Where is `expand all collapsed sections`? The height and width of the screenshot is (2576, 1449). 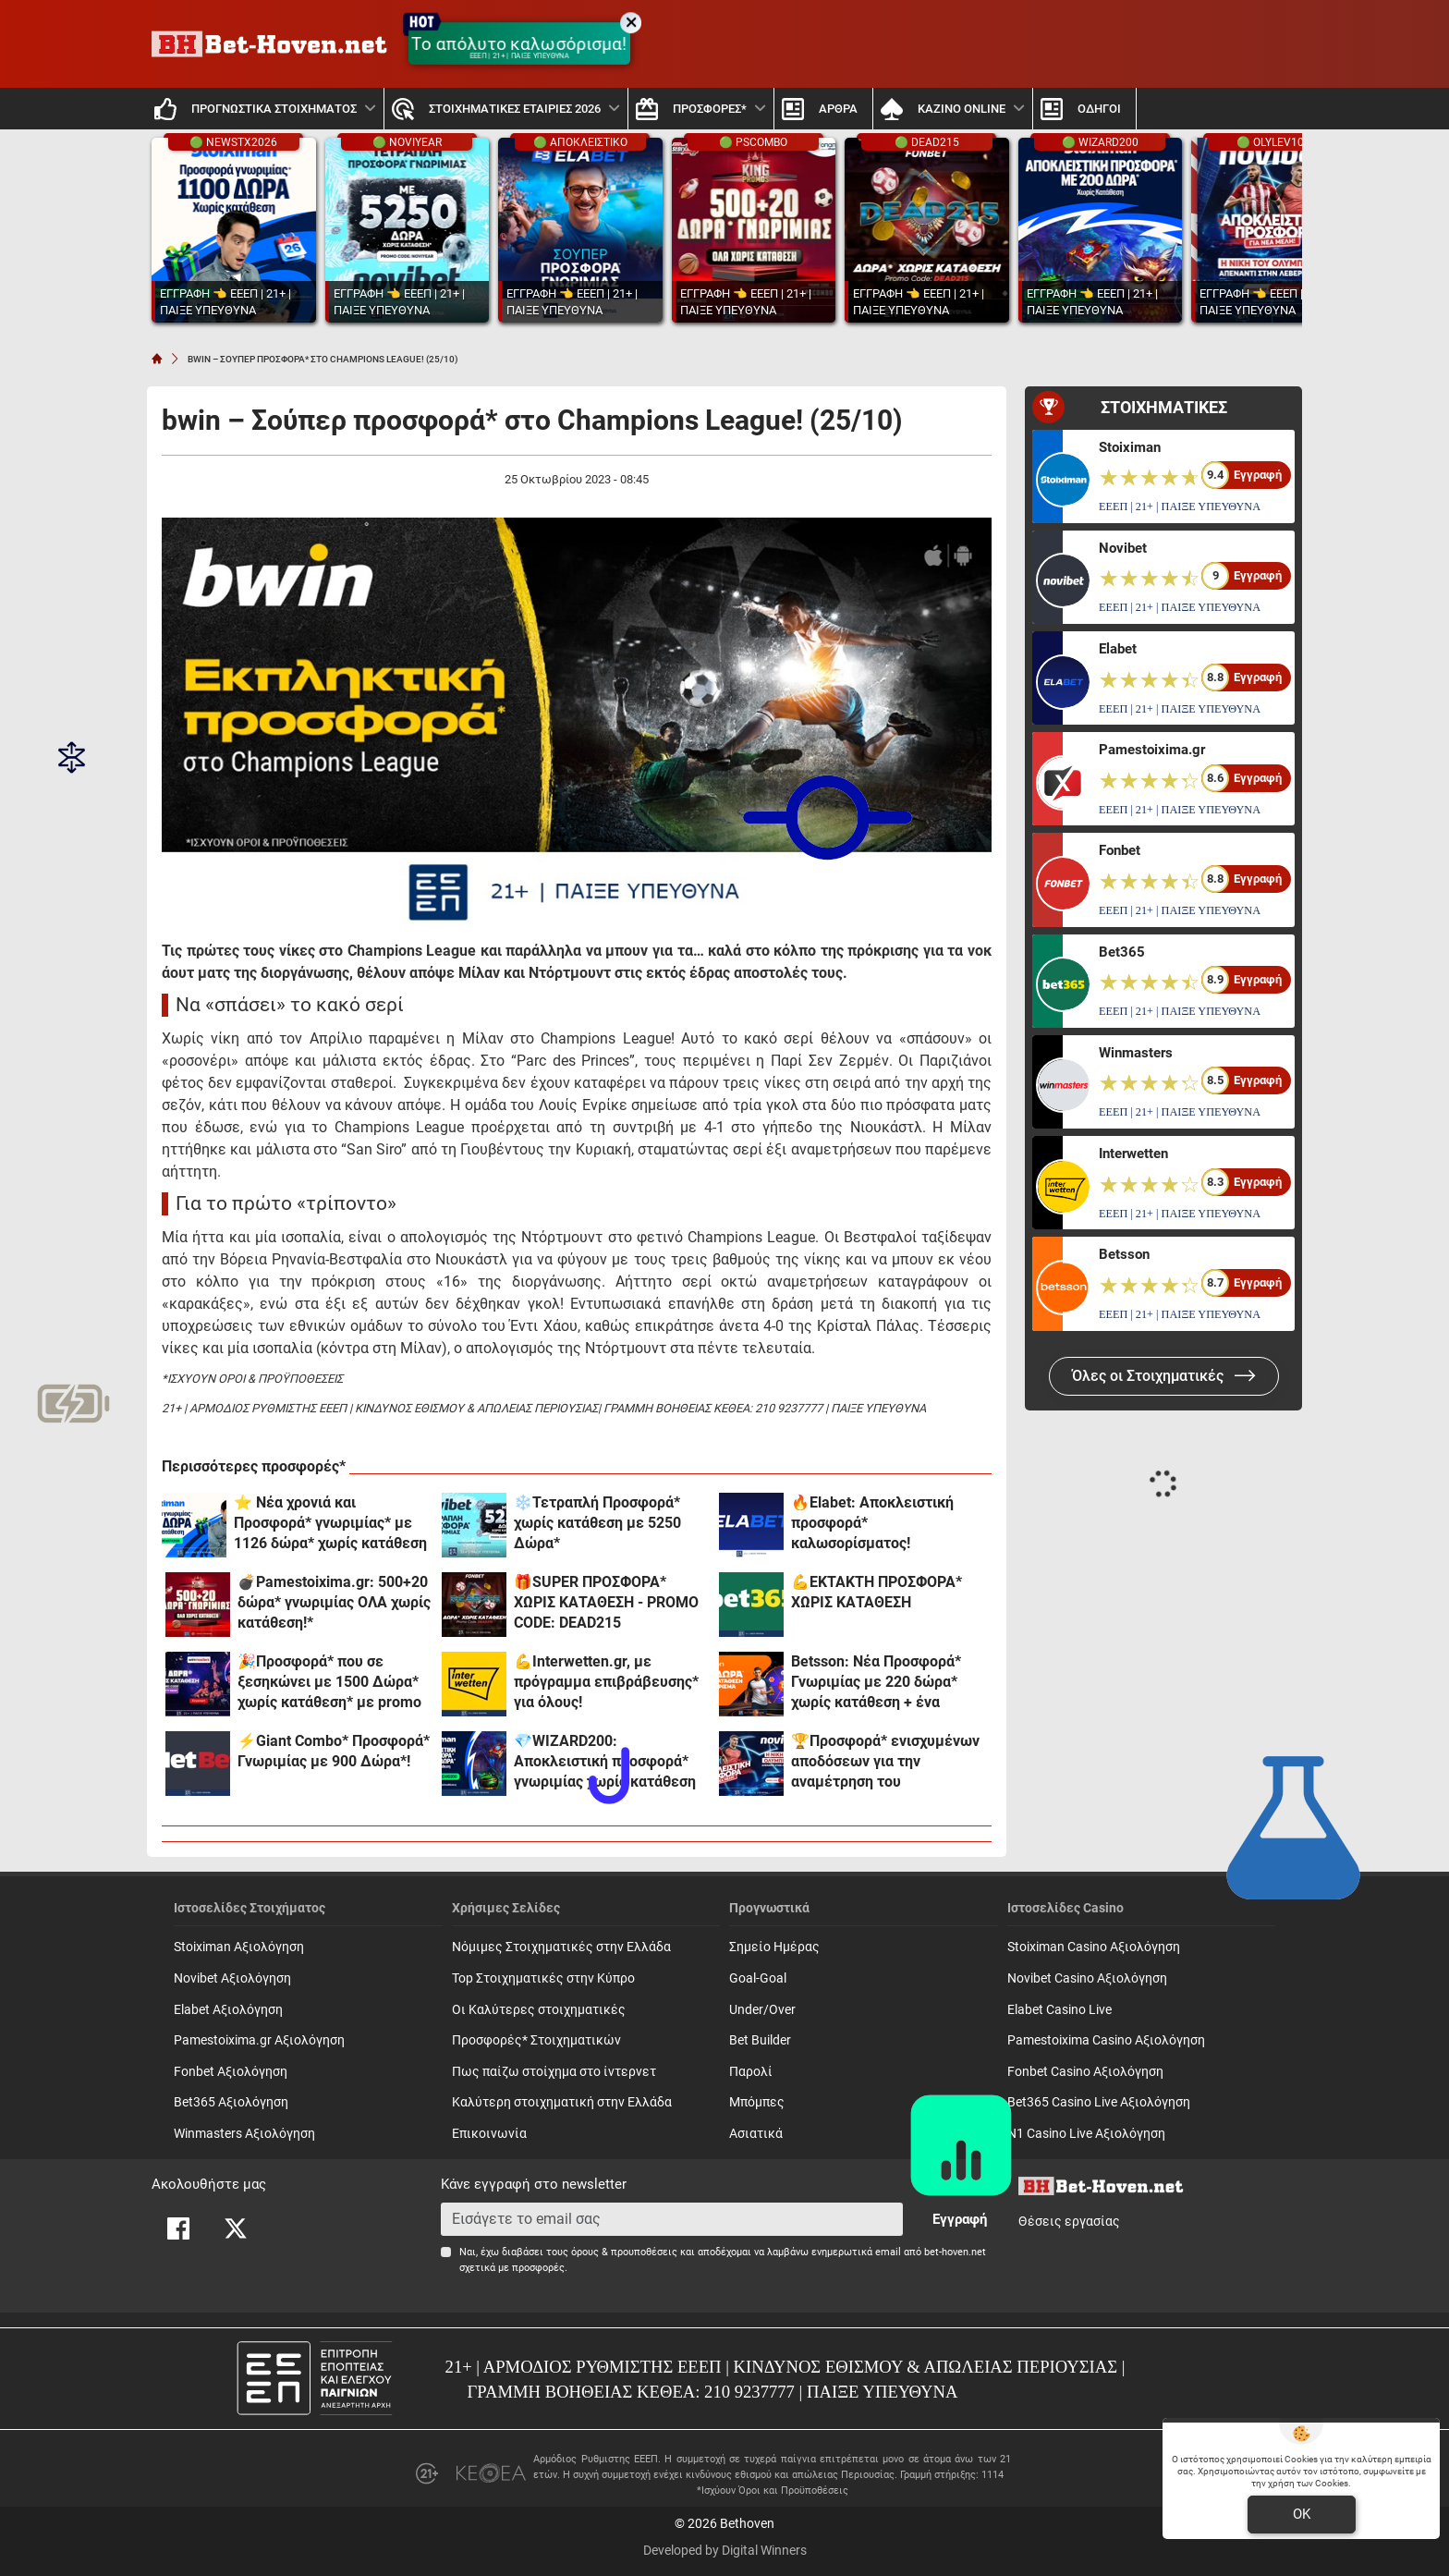 expand all collapsed sections is located at coordinates (71, 757).